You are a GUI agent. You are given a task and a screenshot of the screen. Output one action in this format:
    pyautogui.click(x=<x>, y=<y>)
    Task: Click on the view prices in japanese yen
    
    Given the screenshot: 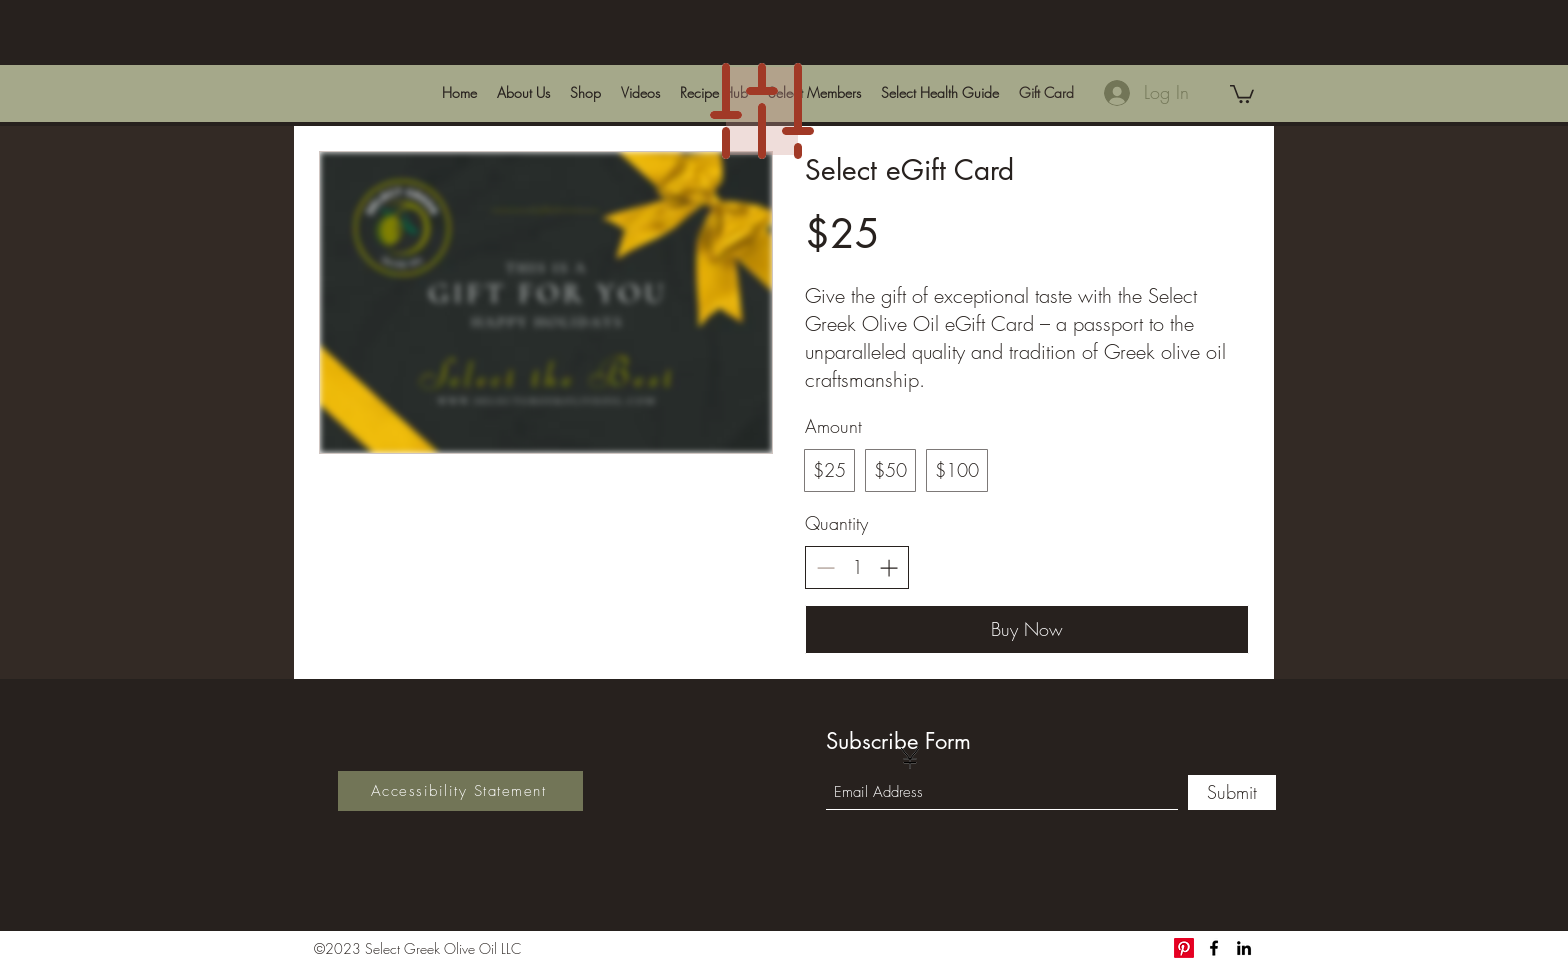 What is the action you would take?
    pyautogui.click(x=910, y=758)
    